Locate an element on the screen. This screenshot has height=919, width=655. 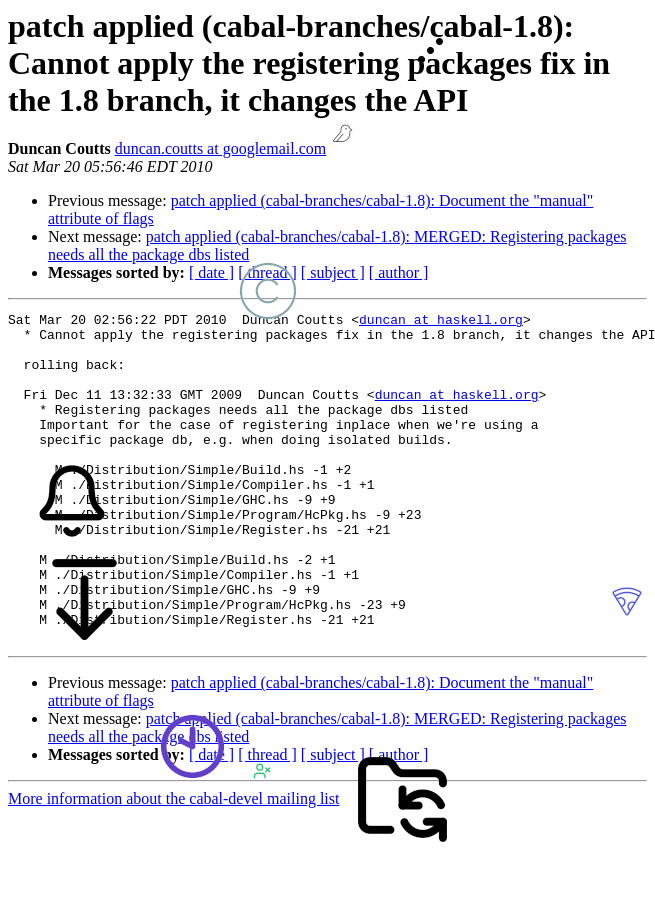
browse food or restaurant options is located at coordinates (627, 601).